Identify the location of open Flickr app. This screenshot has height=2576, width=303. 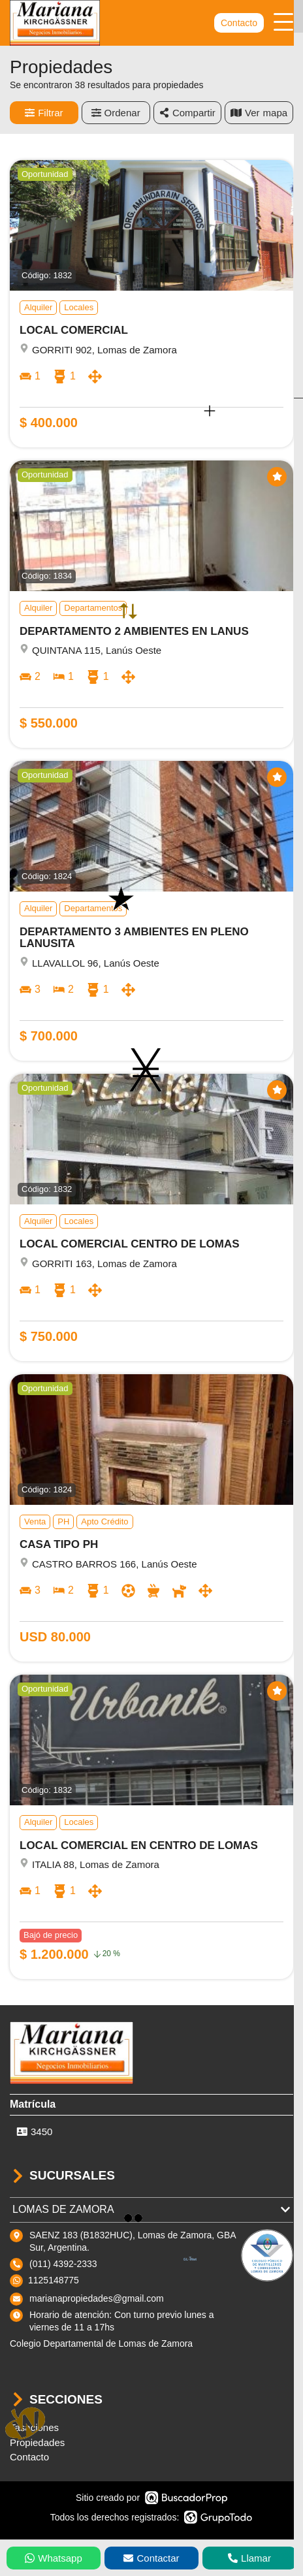
(133, 2218).